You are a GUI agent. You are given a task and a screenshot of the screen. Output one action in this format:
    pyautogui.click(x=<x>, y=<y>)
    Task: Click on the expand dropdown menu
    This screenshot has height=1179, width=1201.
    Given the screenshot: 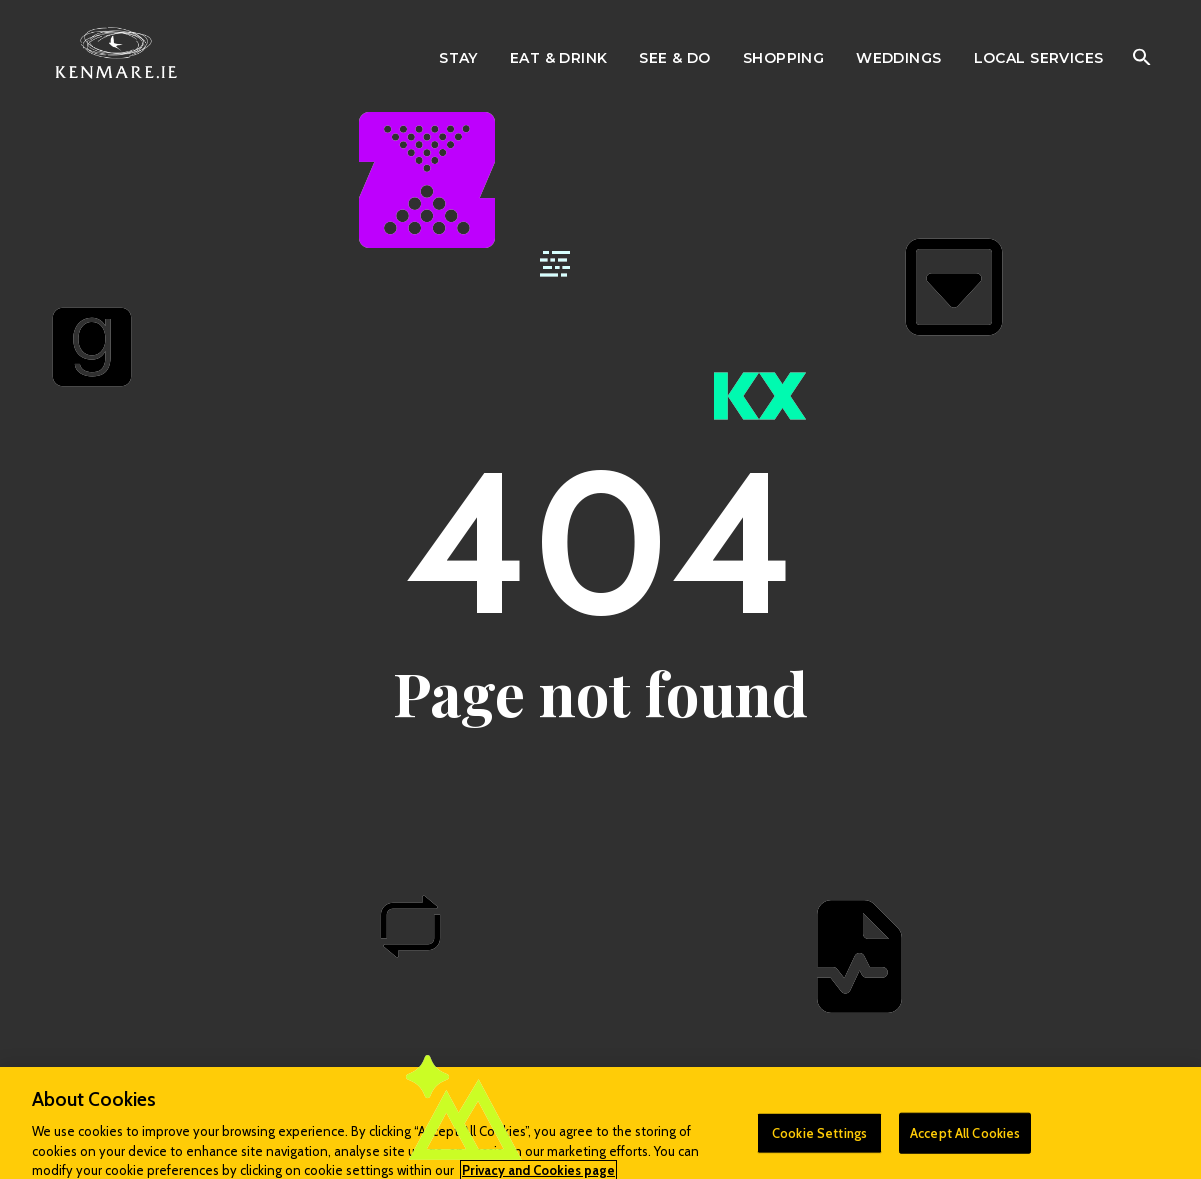 What is the action you would take?
    pyautogui.click(x=954, y=287)
    